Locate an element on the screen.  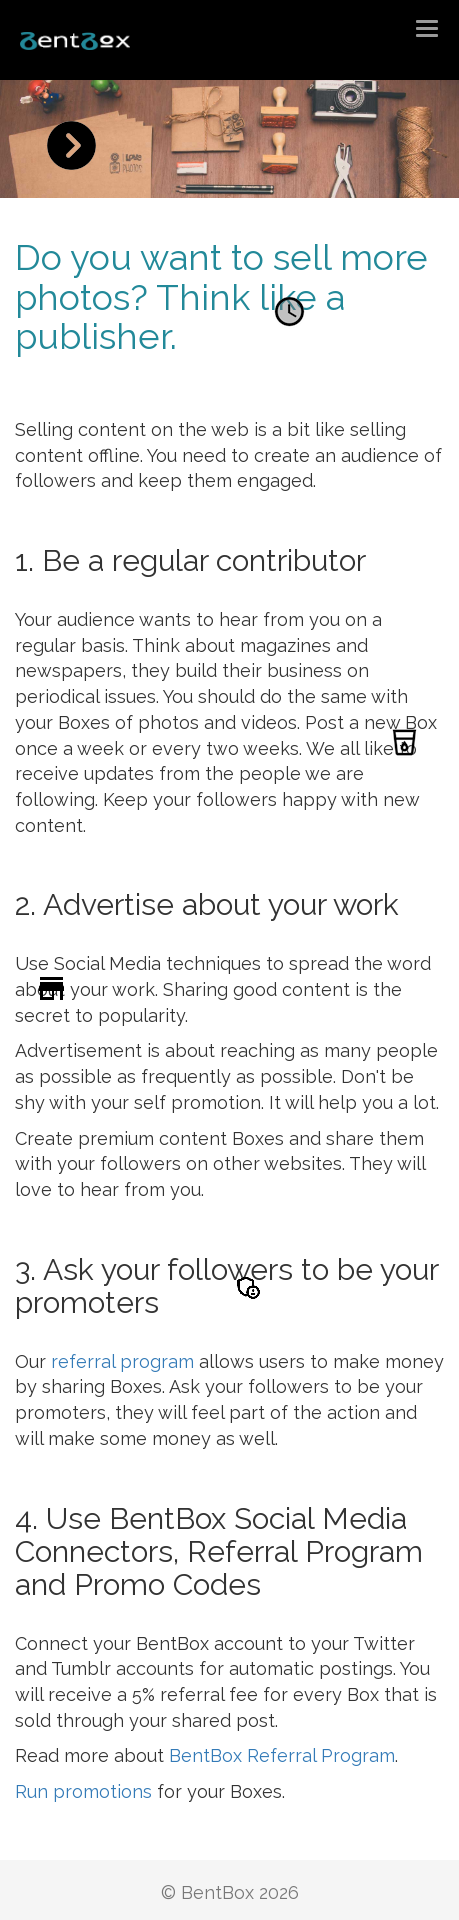
scan a QR code or barcode is located at coordinates (56, 41).